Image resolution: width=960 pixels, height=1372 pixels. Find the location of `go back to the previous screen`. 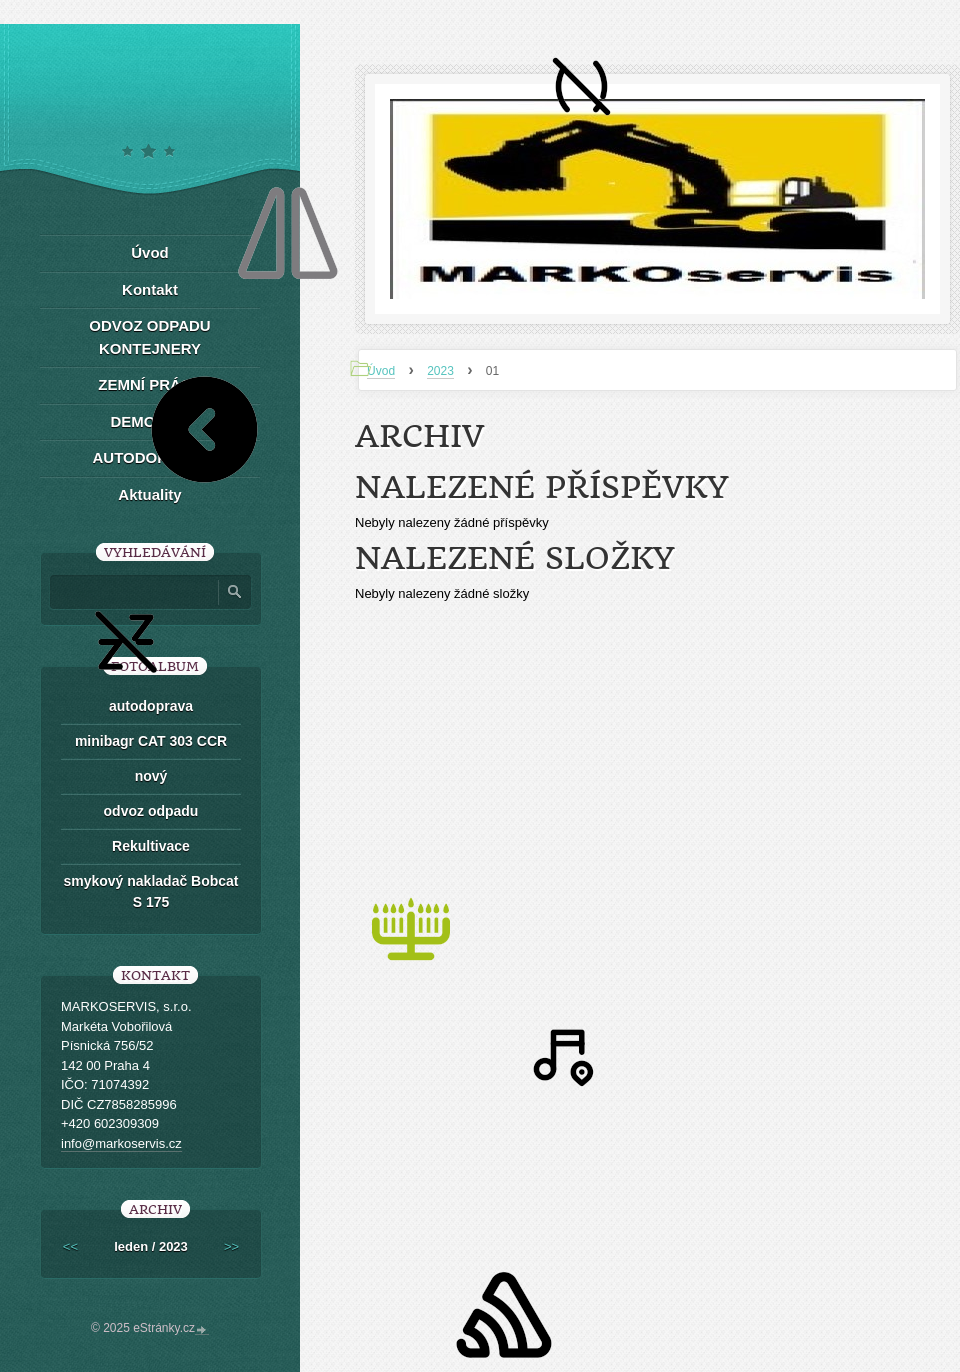

go back to the previous screen is located at coordinates (204, 429).